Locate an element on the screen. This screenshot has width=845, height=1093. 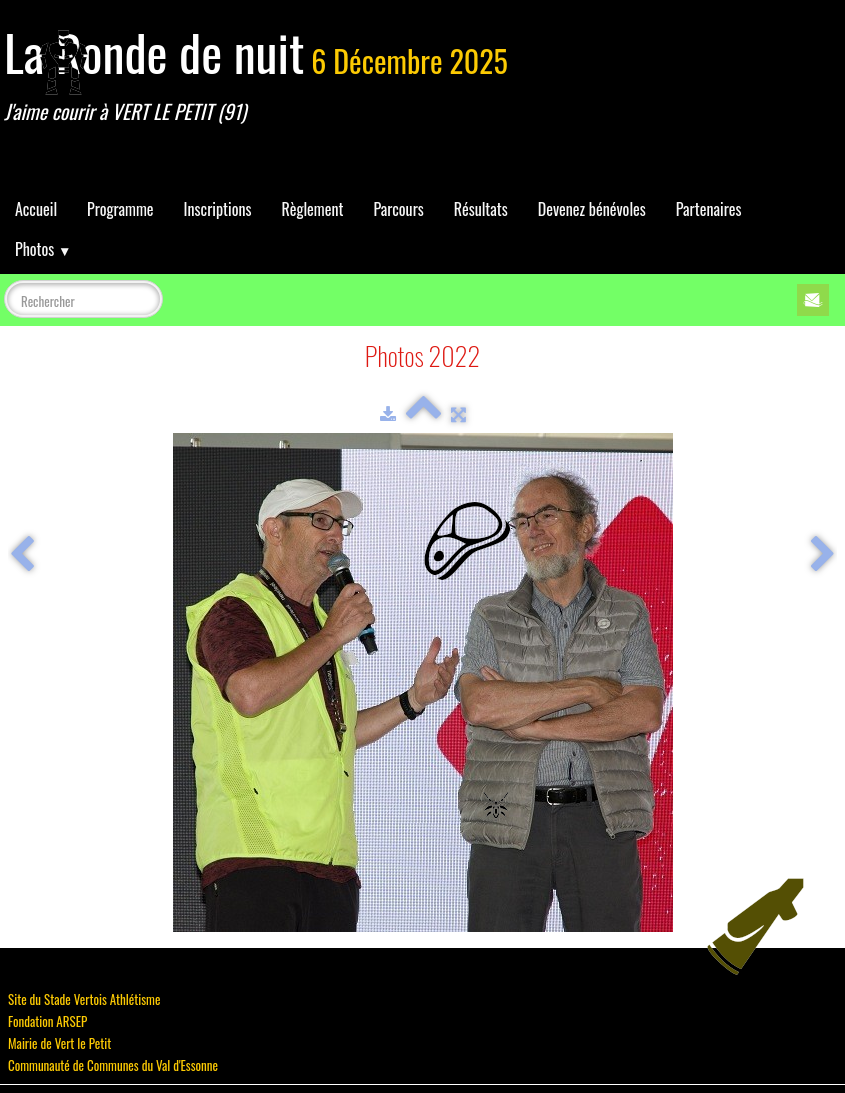
browse meat or protein food options is located at coordinates (467, 541).